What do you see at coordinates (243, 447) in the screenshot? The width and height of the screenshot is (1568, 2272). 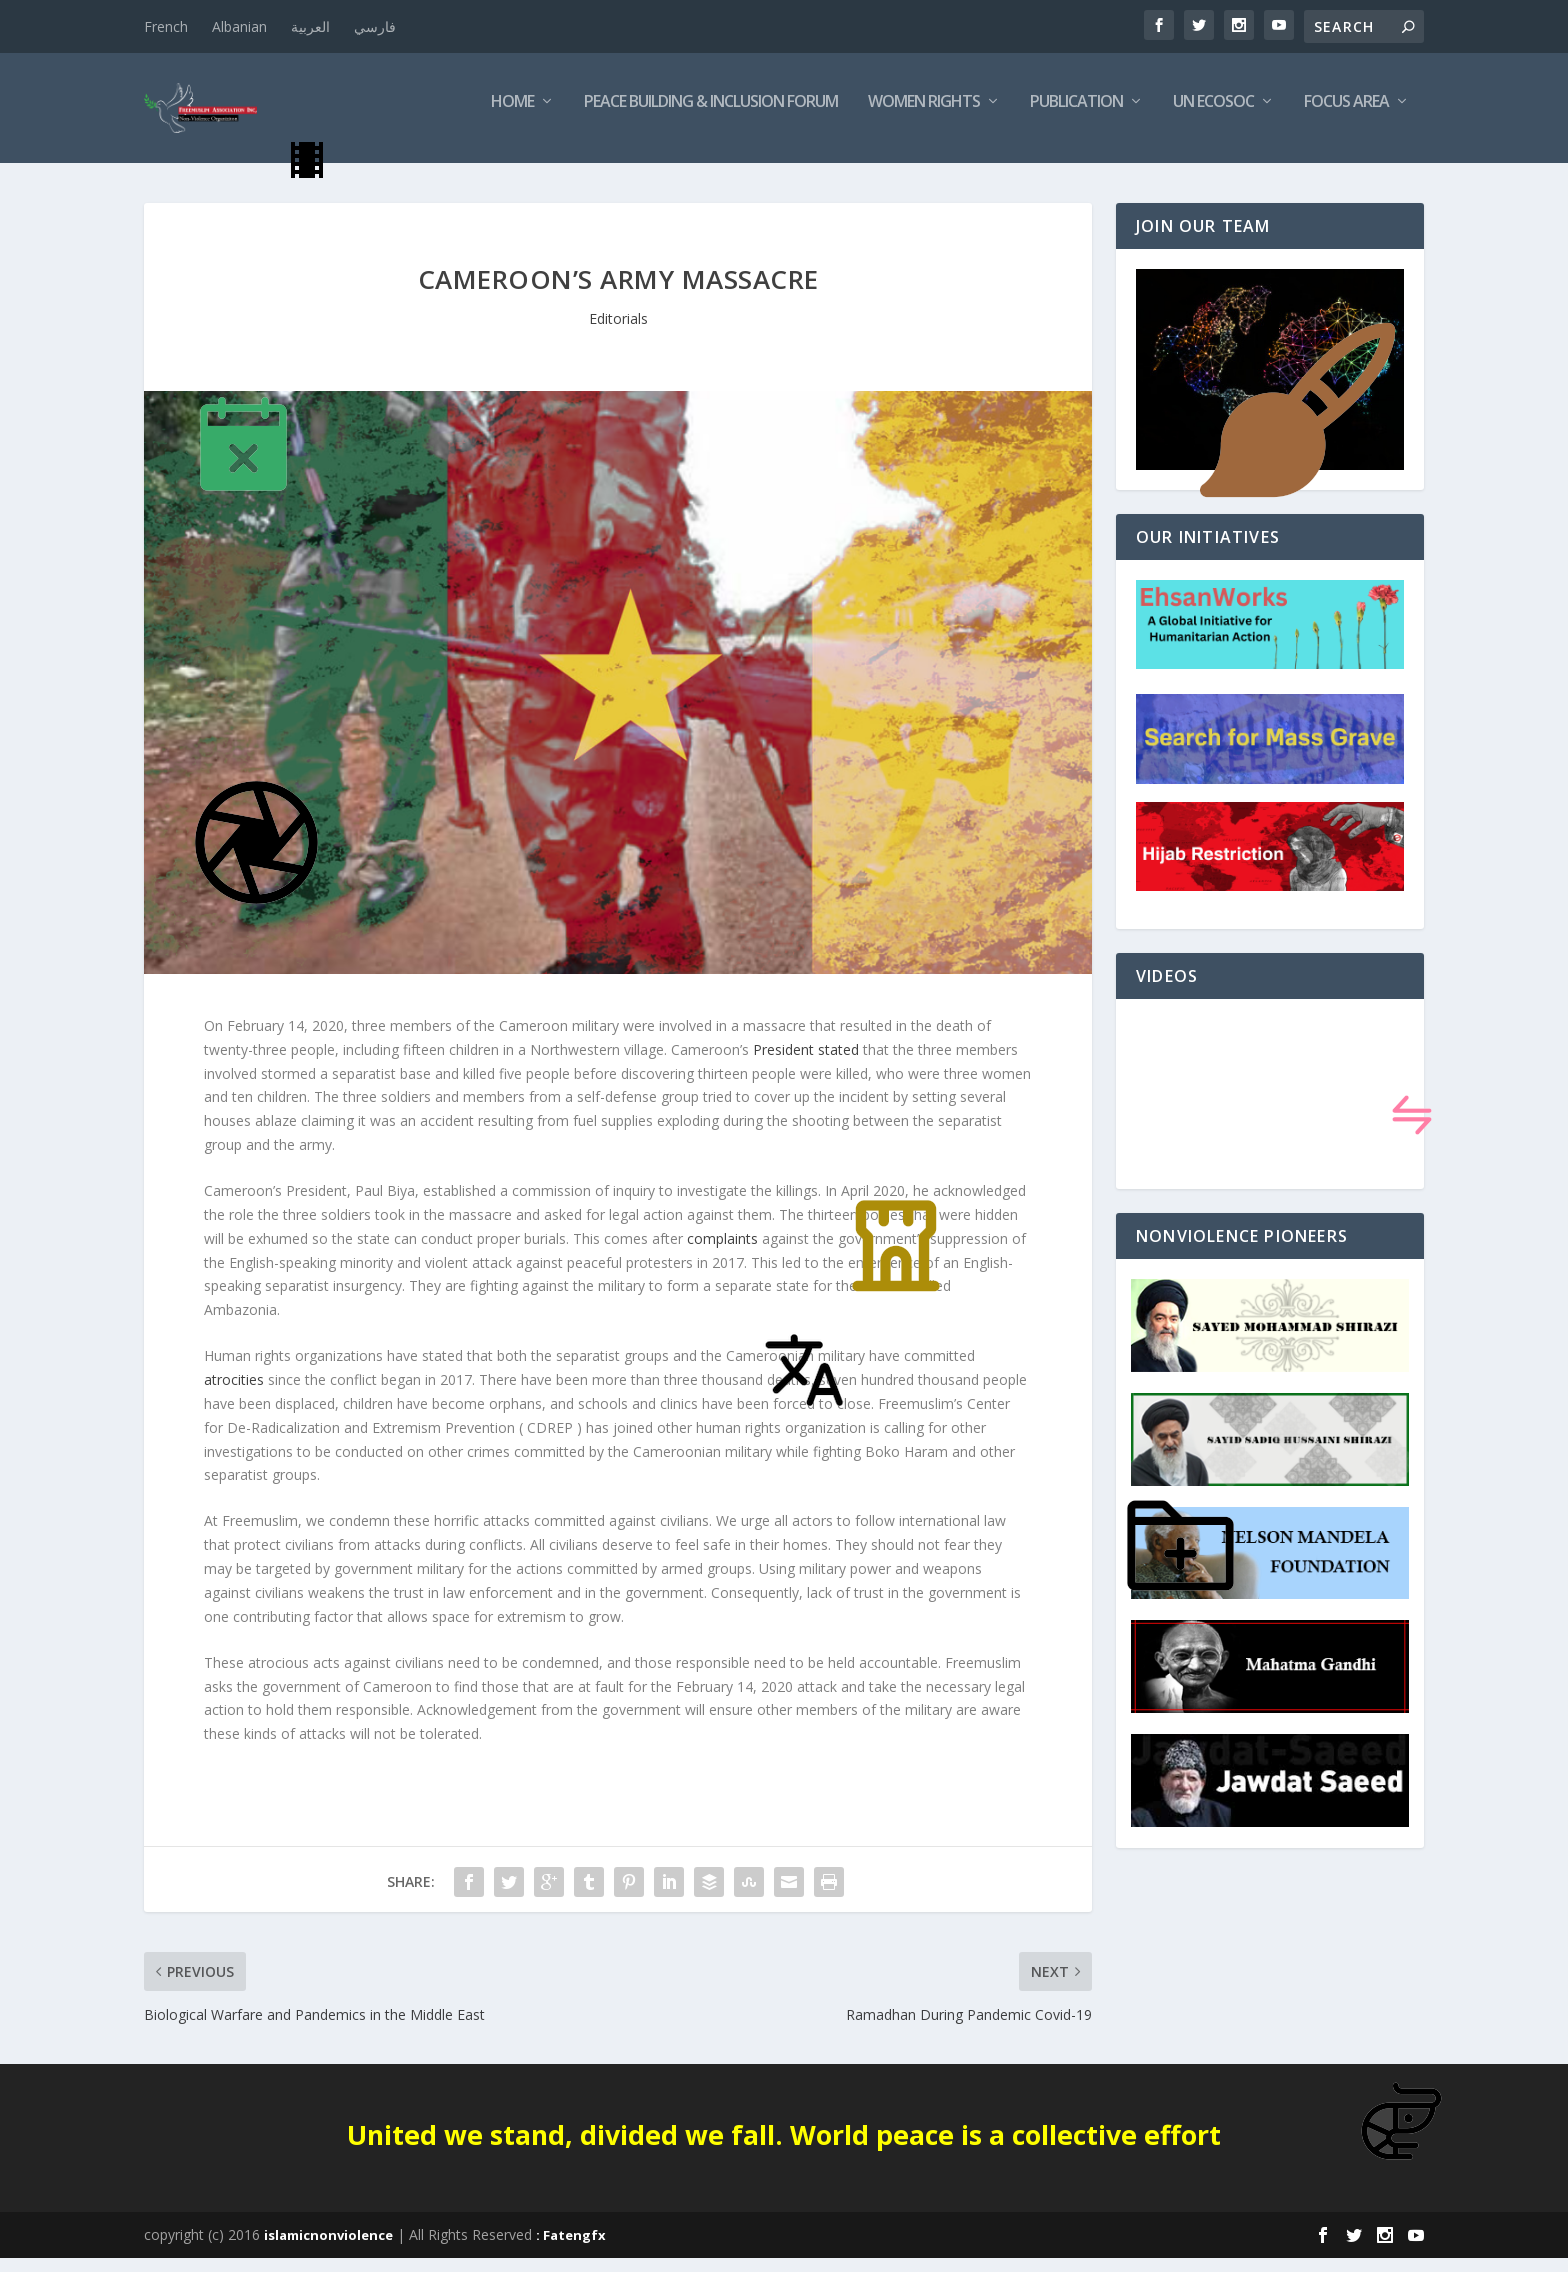 I see `cancel or delete a scheduled event` at bounding box center [243, 447].